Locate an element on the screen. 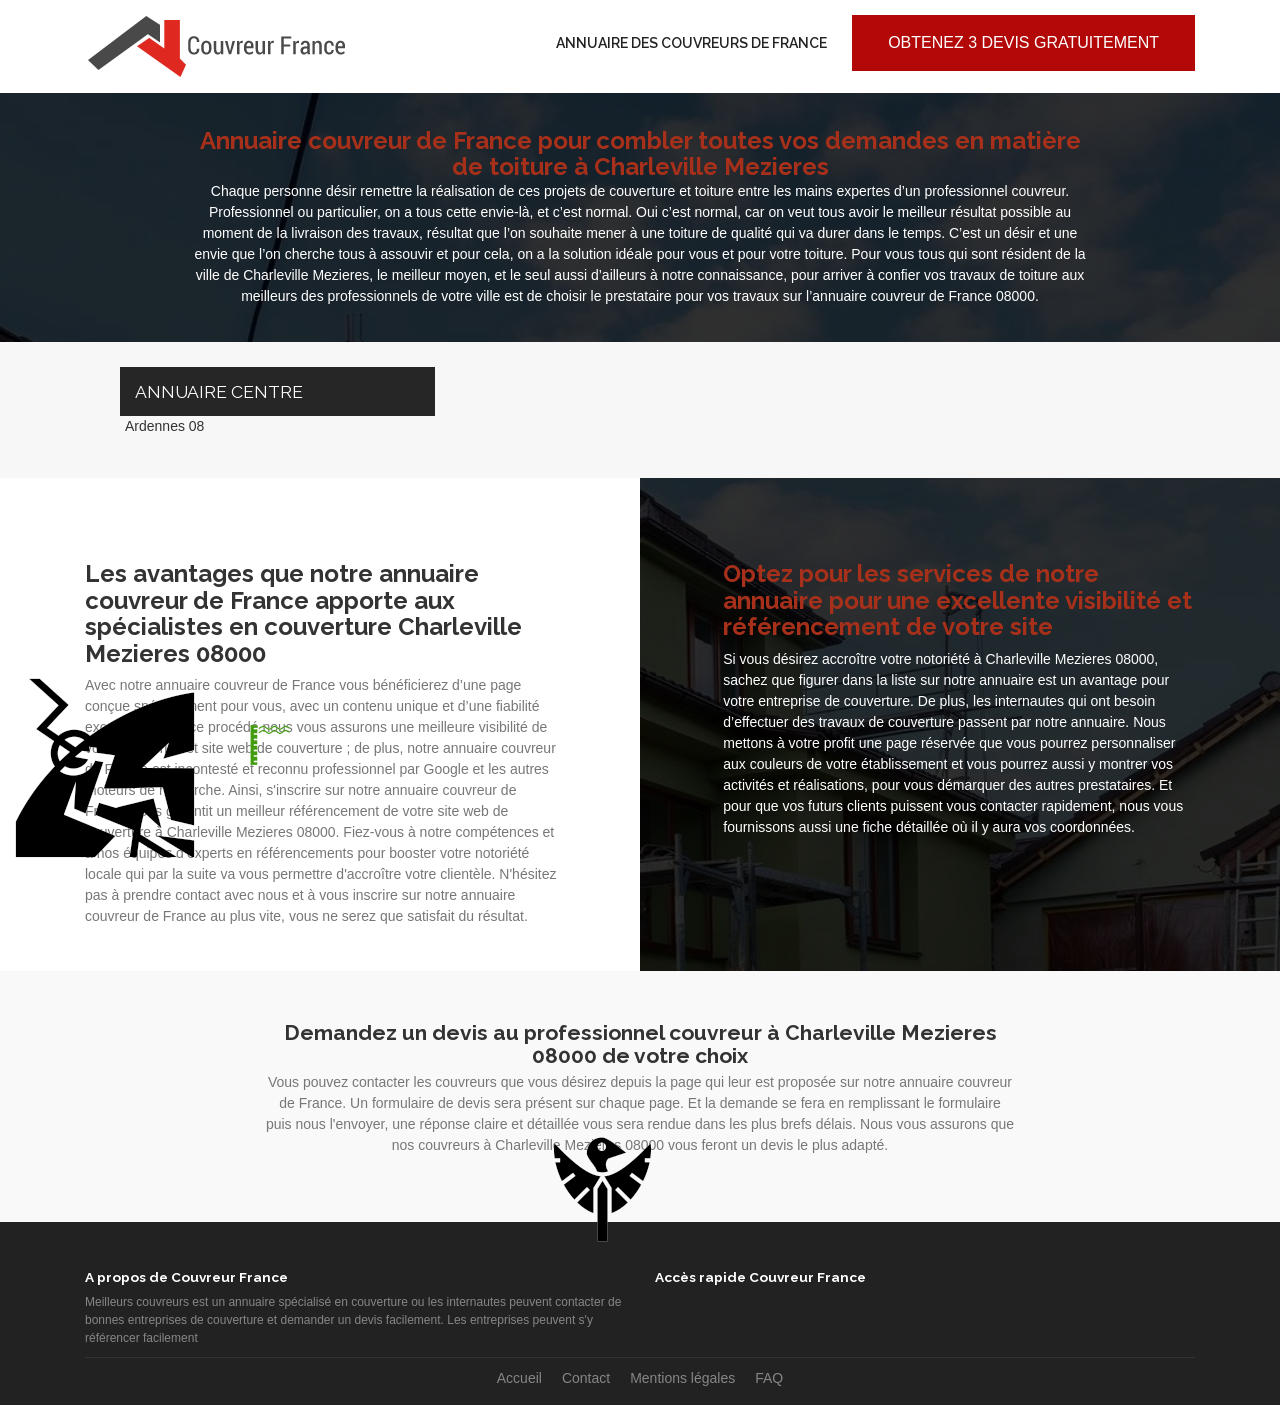 The image size is (1280, 1405). royal or ceremonial item in a fantasy game inventory is located at coordinates (602, 1188).